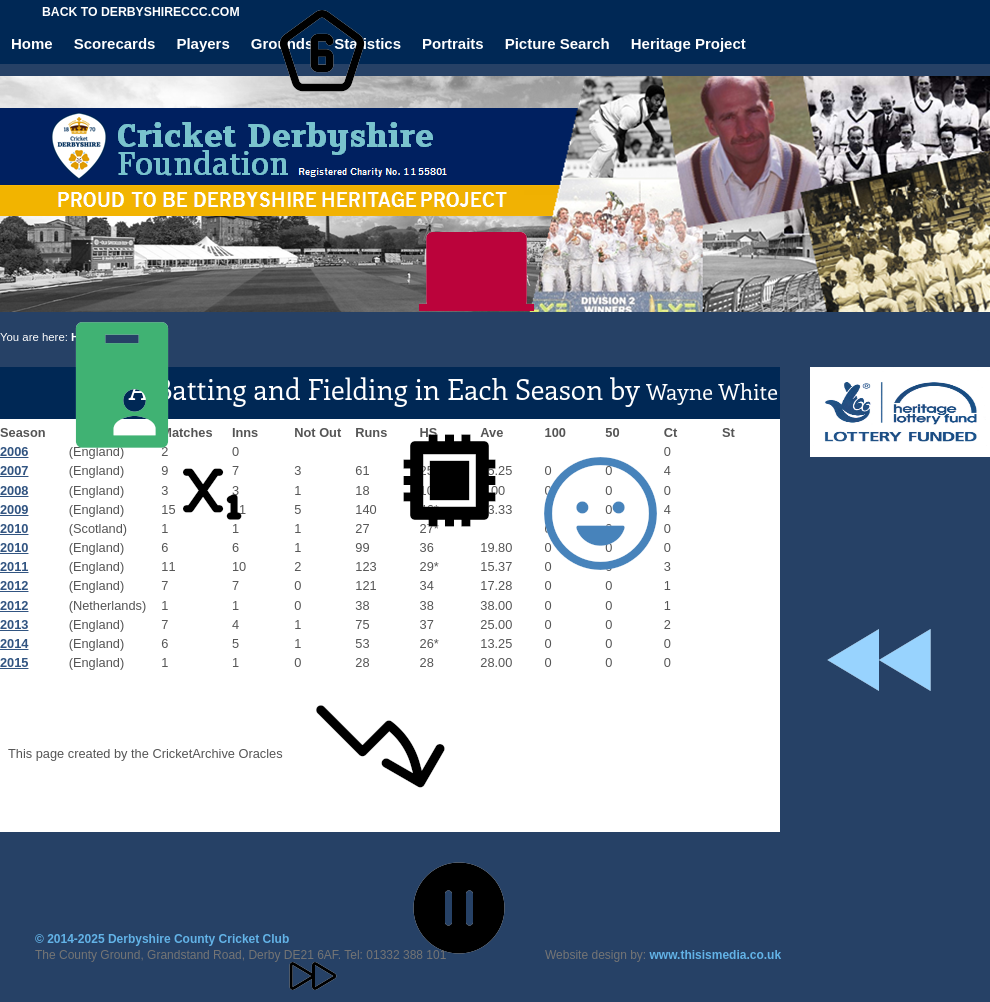 The image size is (990, 1002). Describe the element at coordinates (600, 513) in the screenshot. I see `rate your experience positively` at that location.